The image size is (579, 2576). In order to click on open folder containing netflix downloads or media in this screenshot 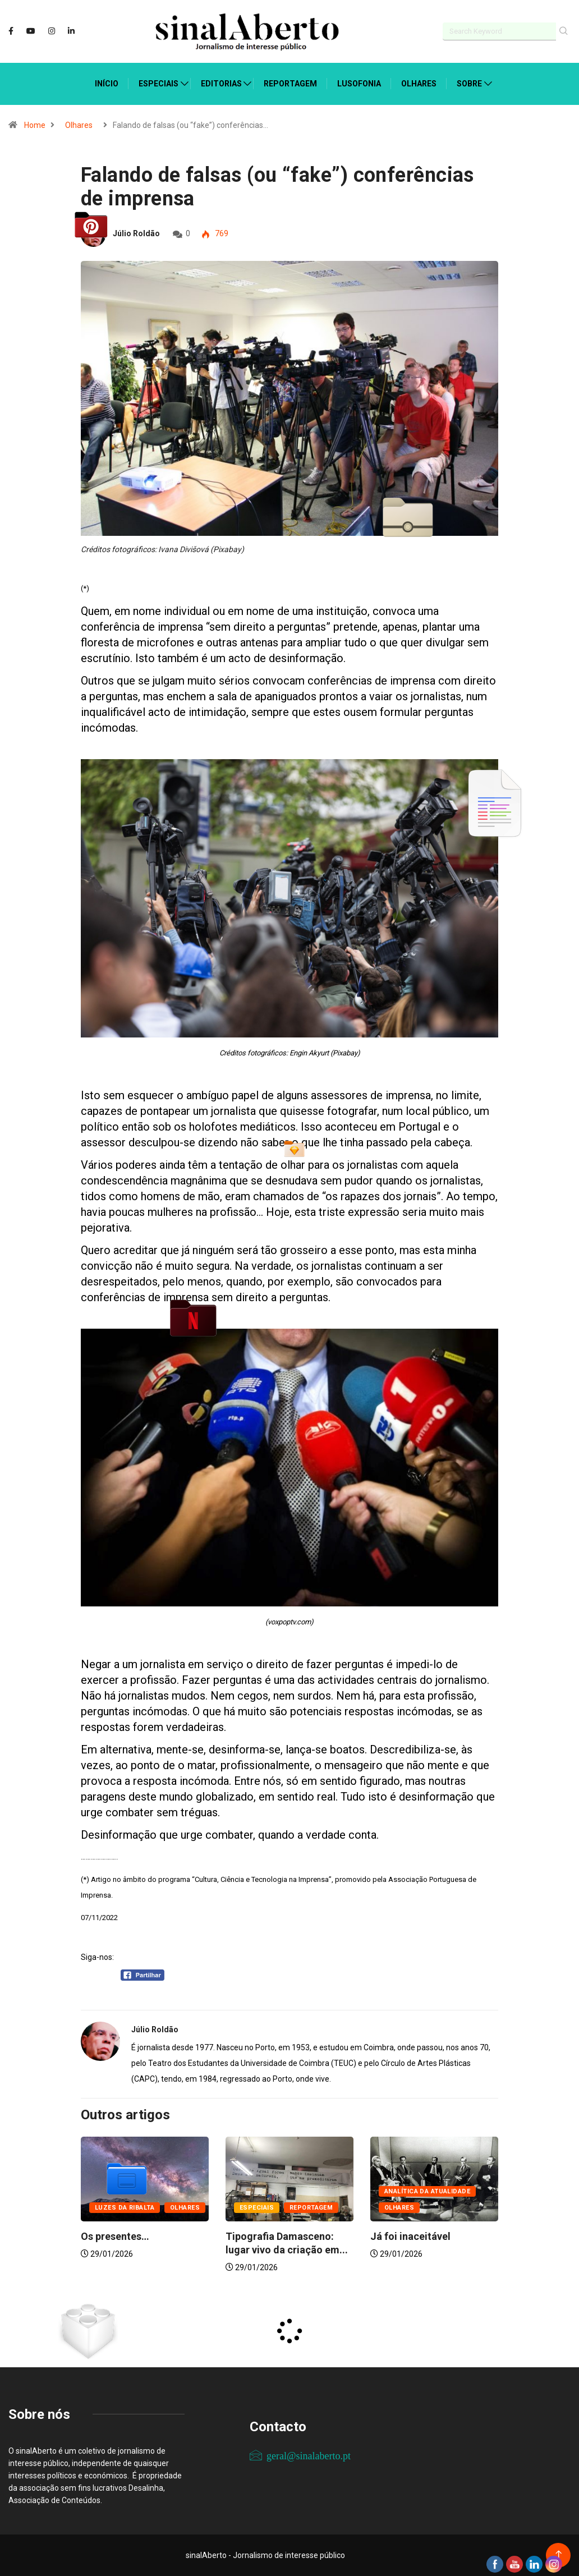, I will do `click(193, 1319)`.